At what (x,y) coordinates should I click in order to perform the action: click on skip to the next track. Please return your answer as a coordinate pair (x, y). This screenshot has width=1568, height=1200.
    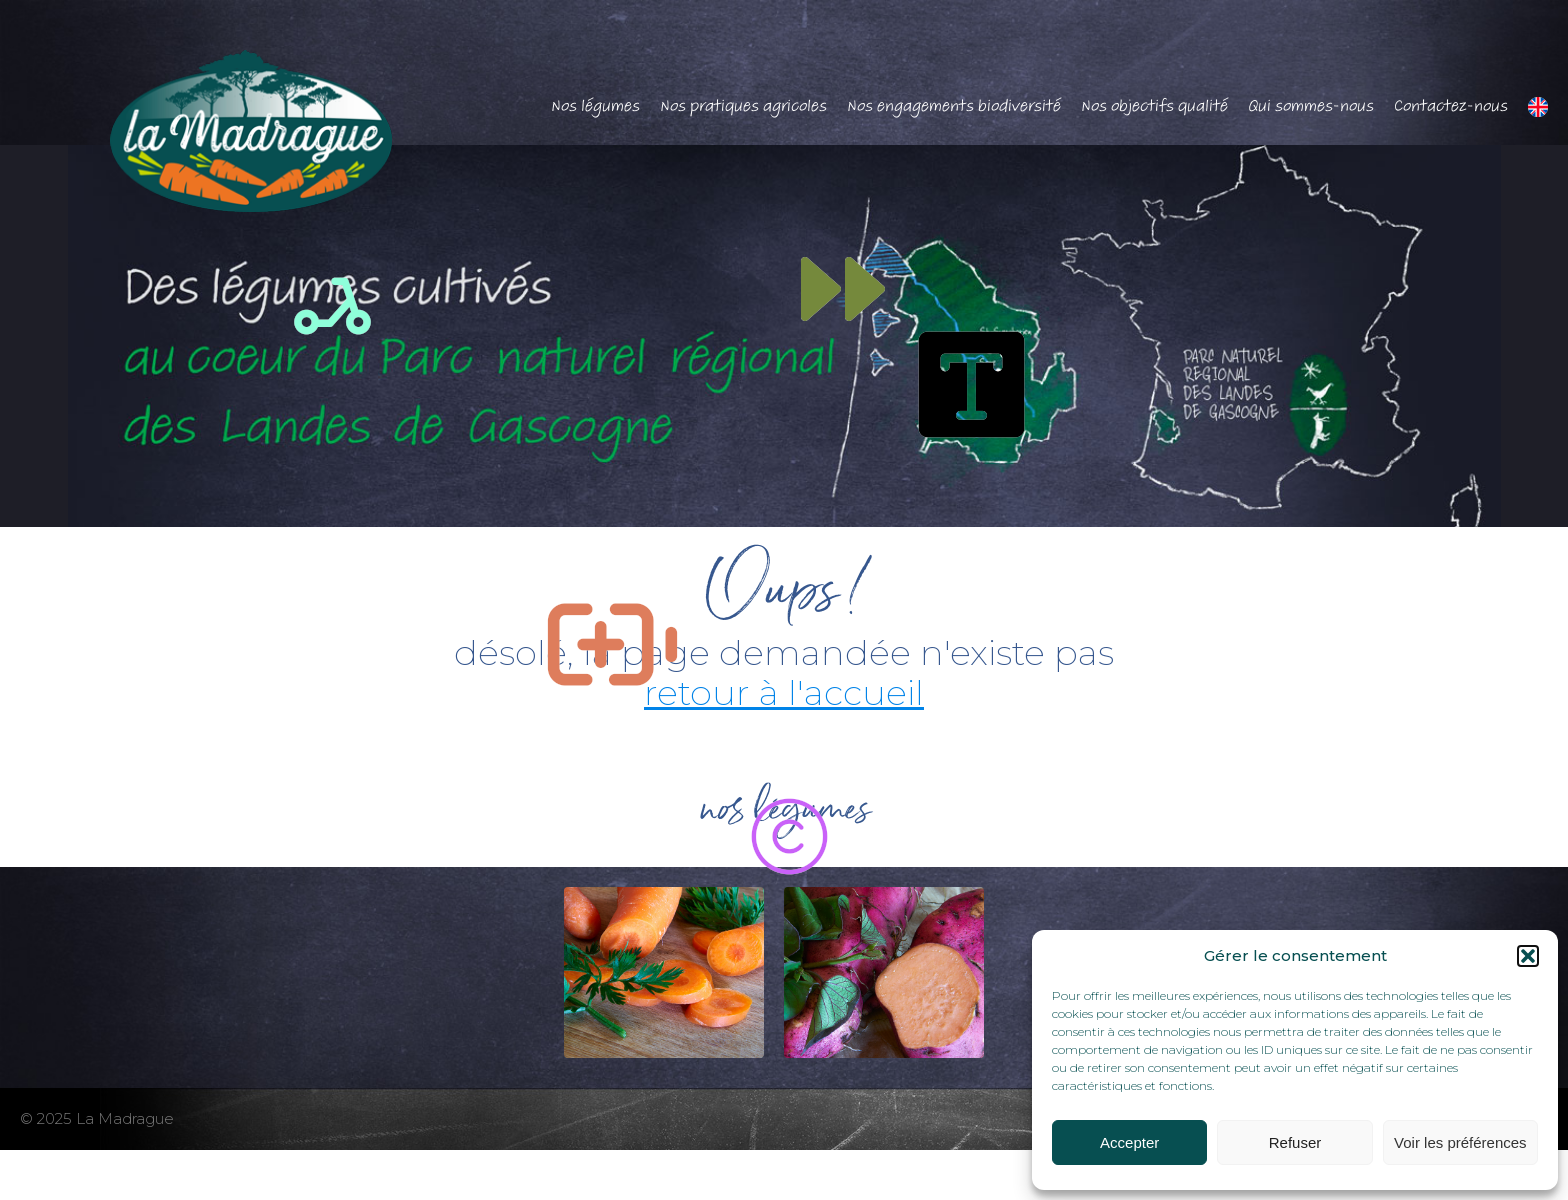
    Looking at the image, I should click on (841, 289).